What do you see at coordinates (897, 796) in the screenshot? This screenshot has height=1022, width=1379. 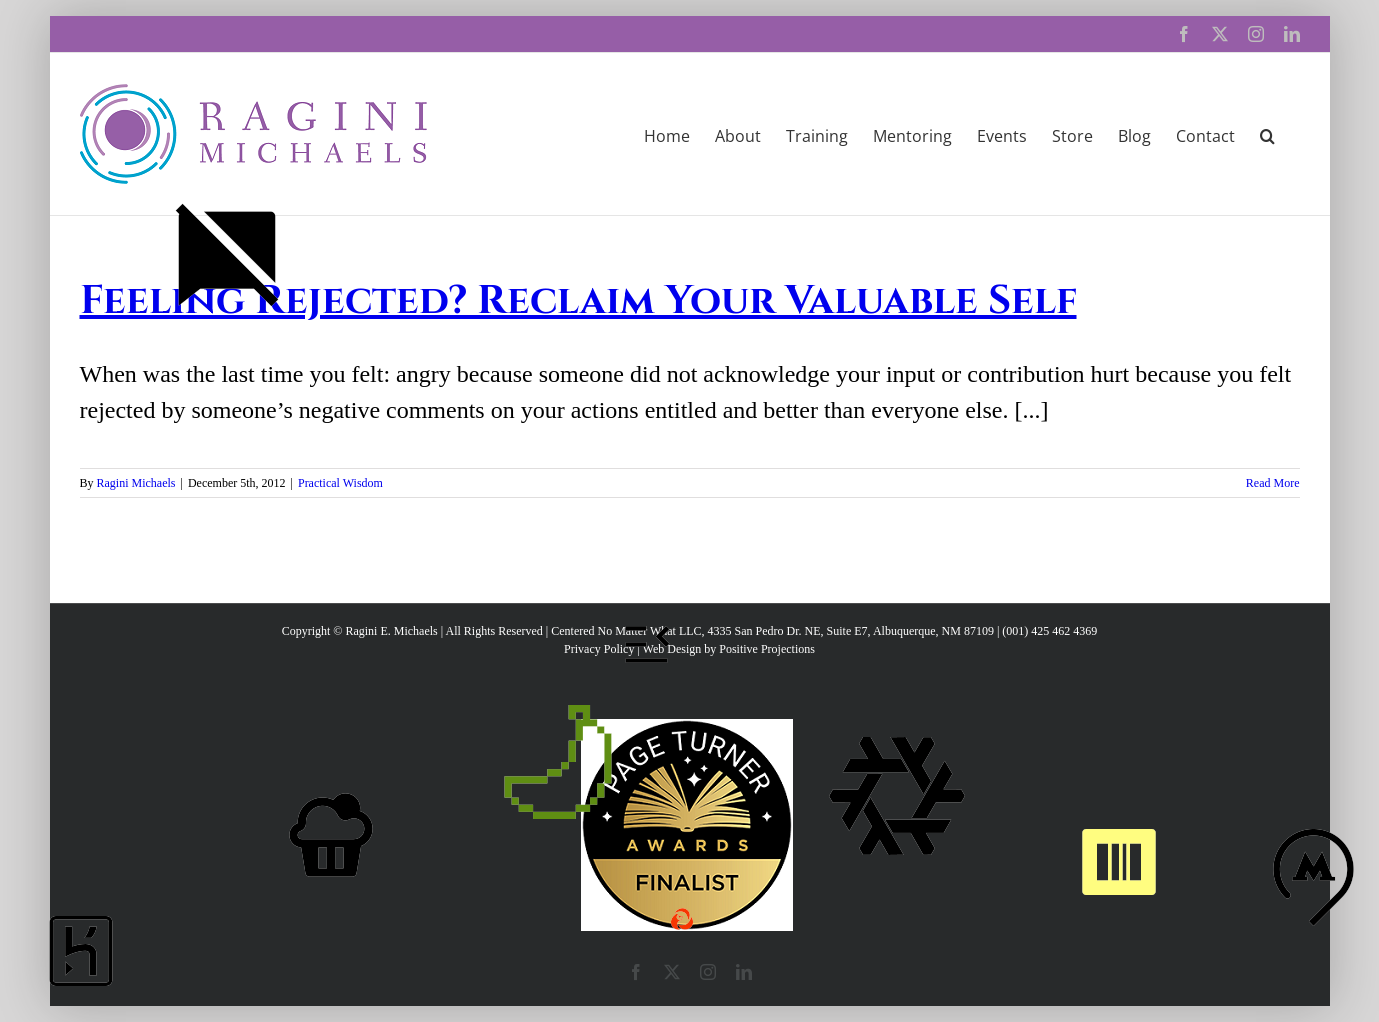 I see `NixOS Linux distribution logo` at bounding box center [897, 796].